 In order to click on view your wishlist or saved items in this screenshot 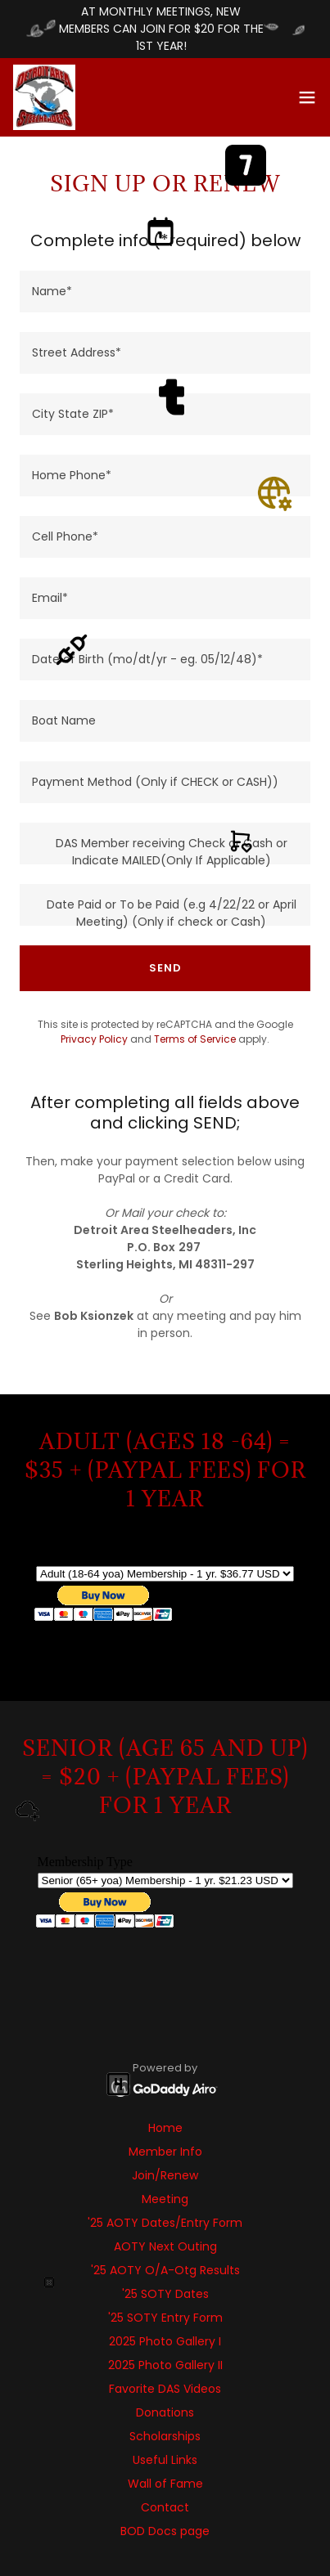, I will do `click(240, 841)`.